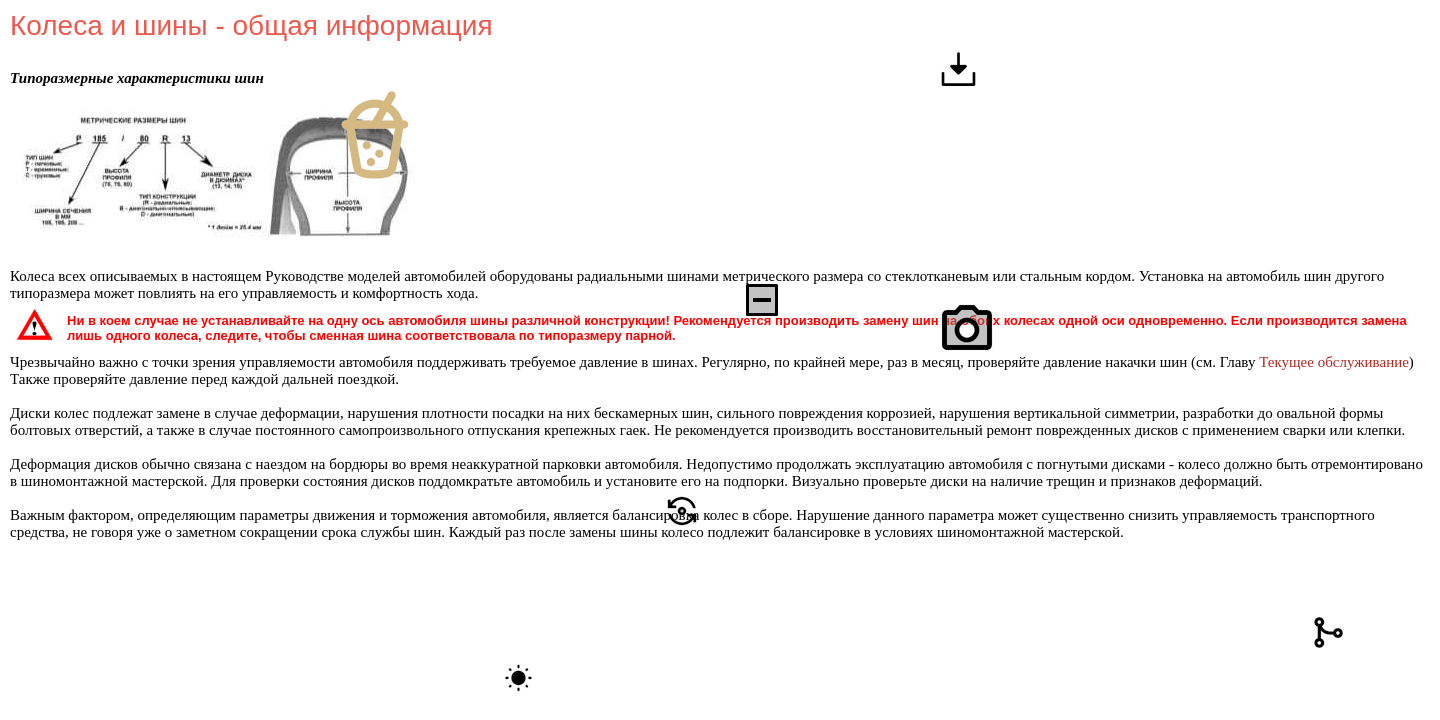 The width and height of the screenshot is (1440, 720). I want to click on order bubble tea or boba drinks, so click(375, 137).